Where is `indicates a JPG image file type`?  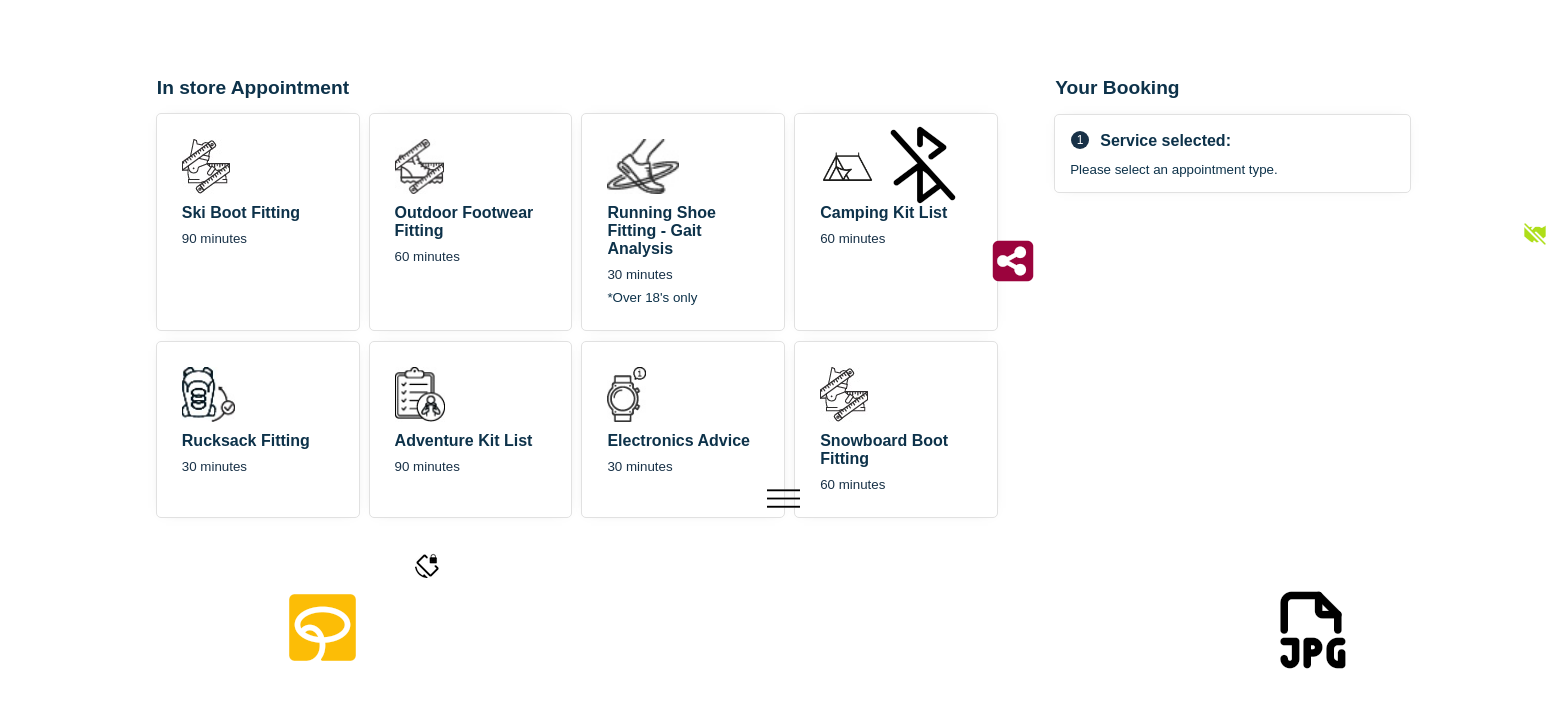 indicates a JPG image file type is located at coordinates (1311, 630).